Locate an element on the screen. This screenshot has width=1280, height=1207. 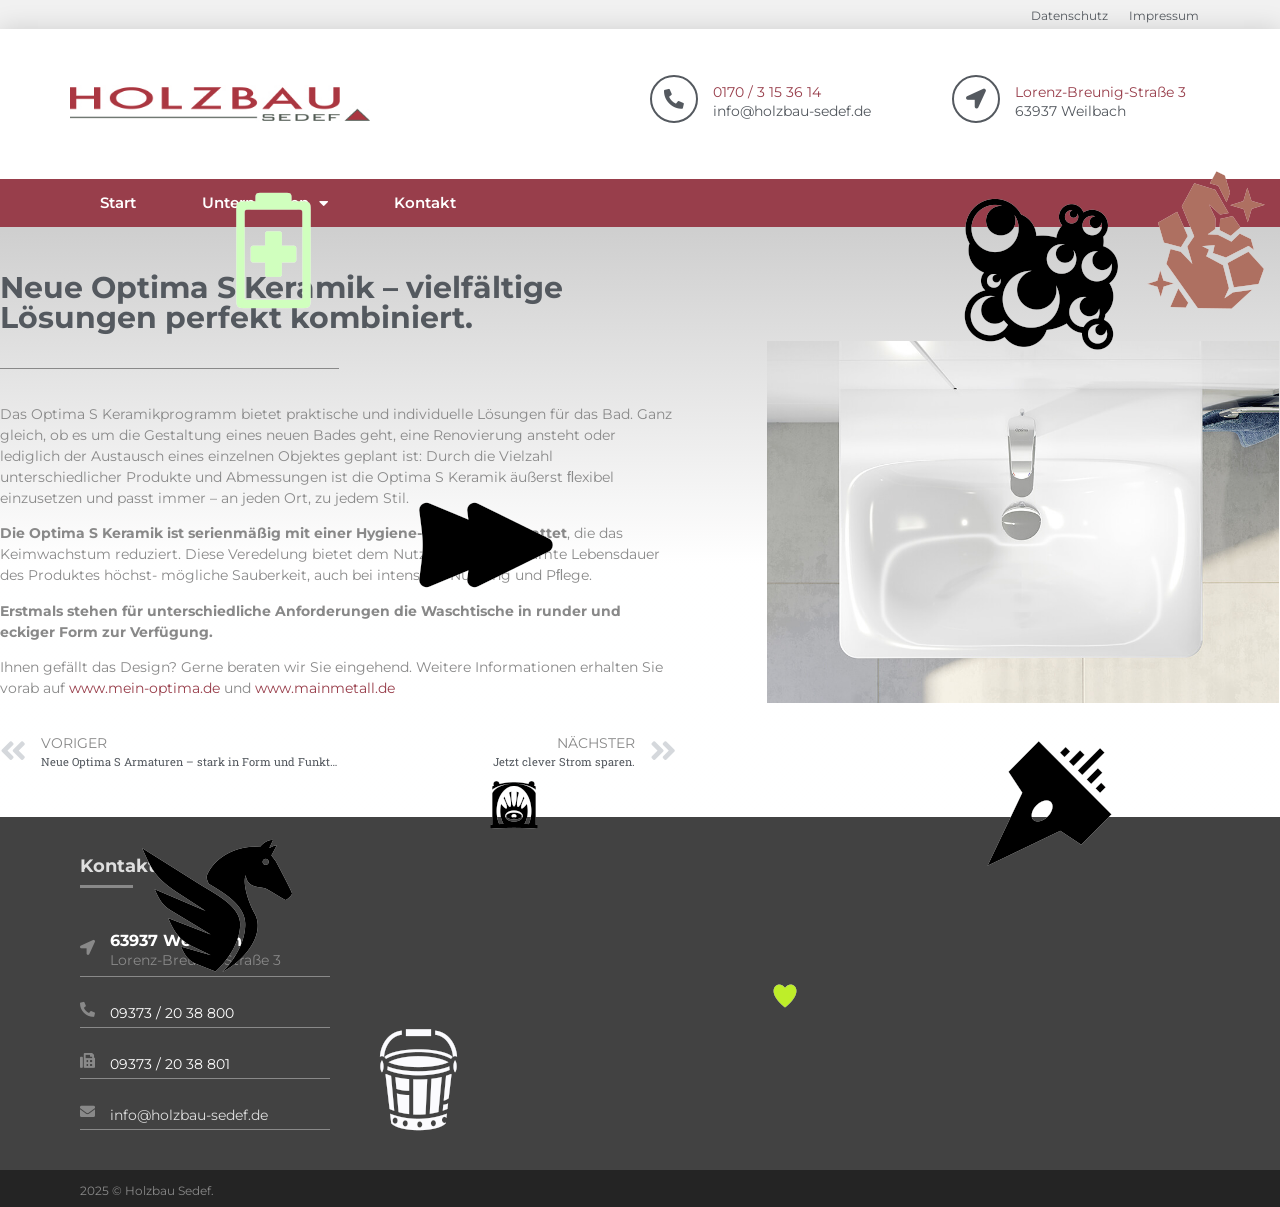
skip forward or fast-forward media playback is located at coordinates (486, 545).